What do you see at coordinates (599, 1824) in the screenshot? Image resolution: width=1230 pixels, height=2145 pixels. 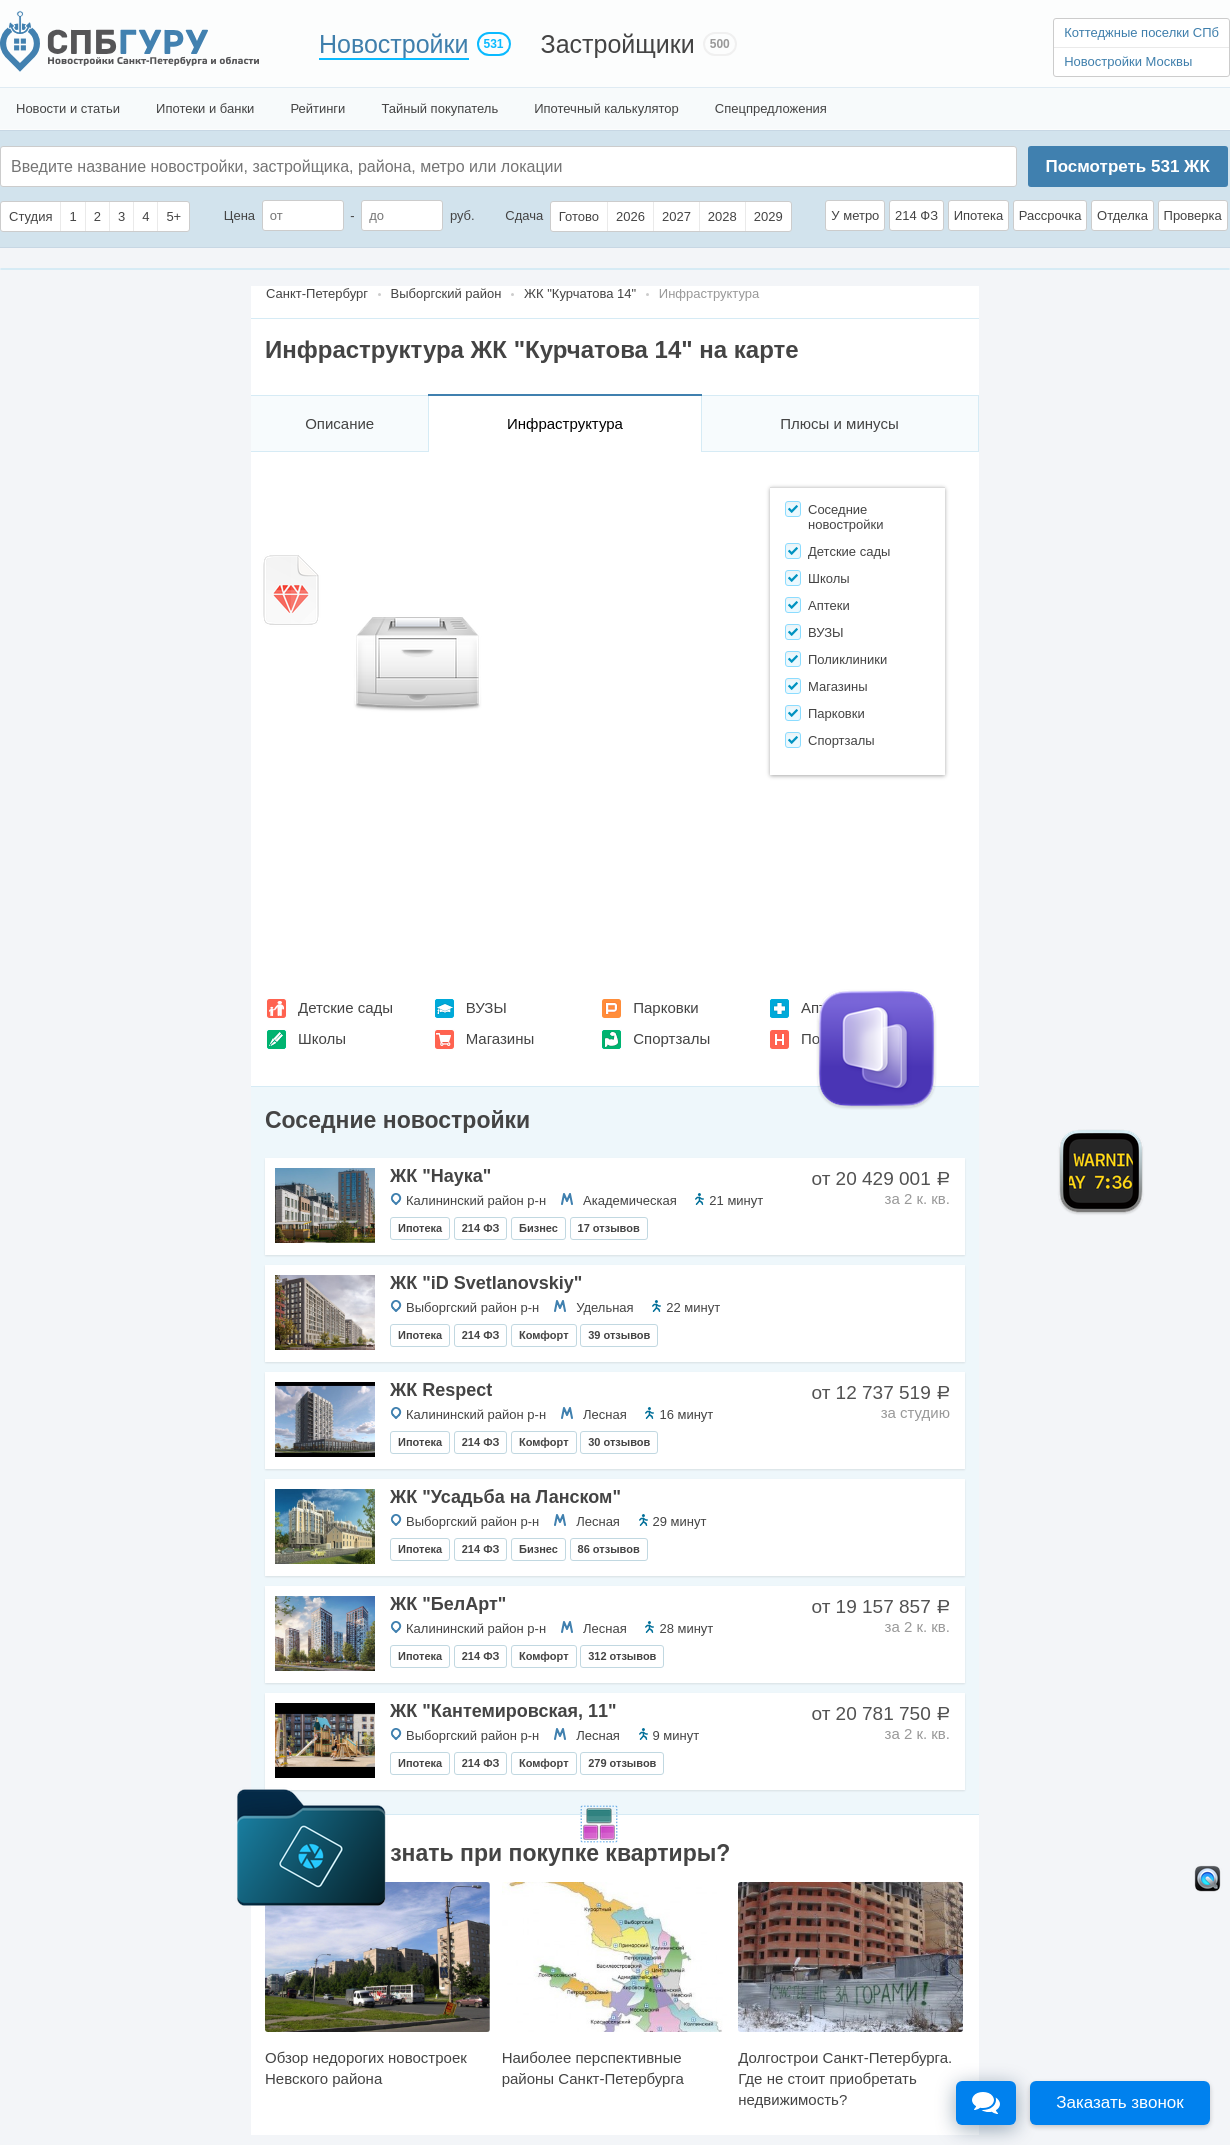 I see `select all items in the current view` at bounding box center [599, 1824].